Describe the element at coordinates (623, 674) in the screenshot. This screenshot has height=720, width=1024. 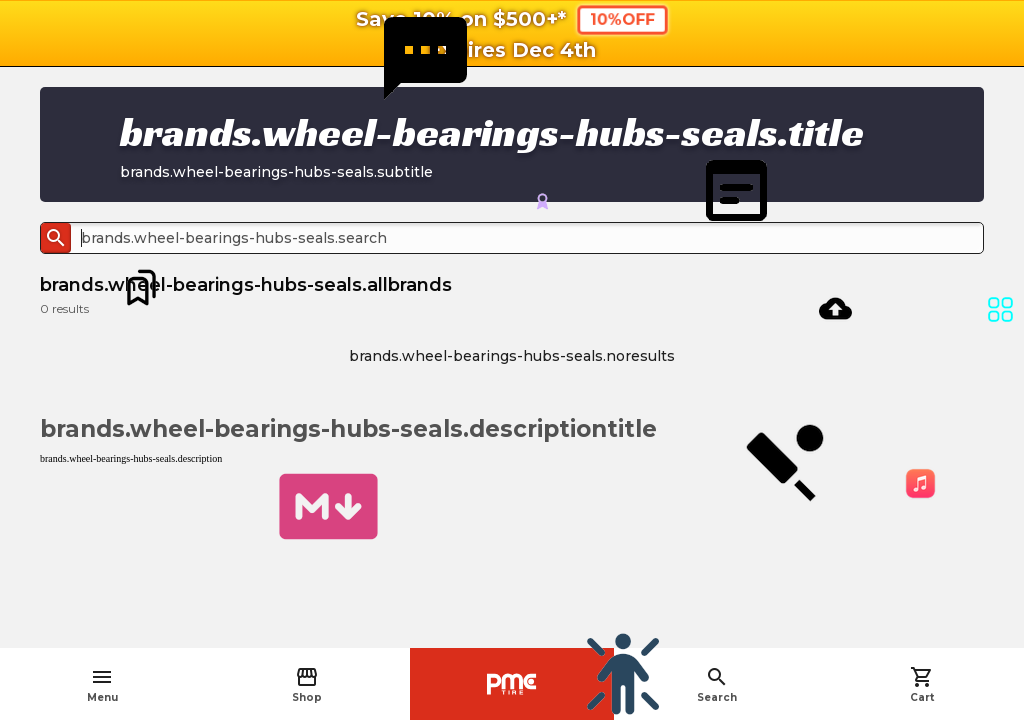
I see `view user presence or active status` at that location.